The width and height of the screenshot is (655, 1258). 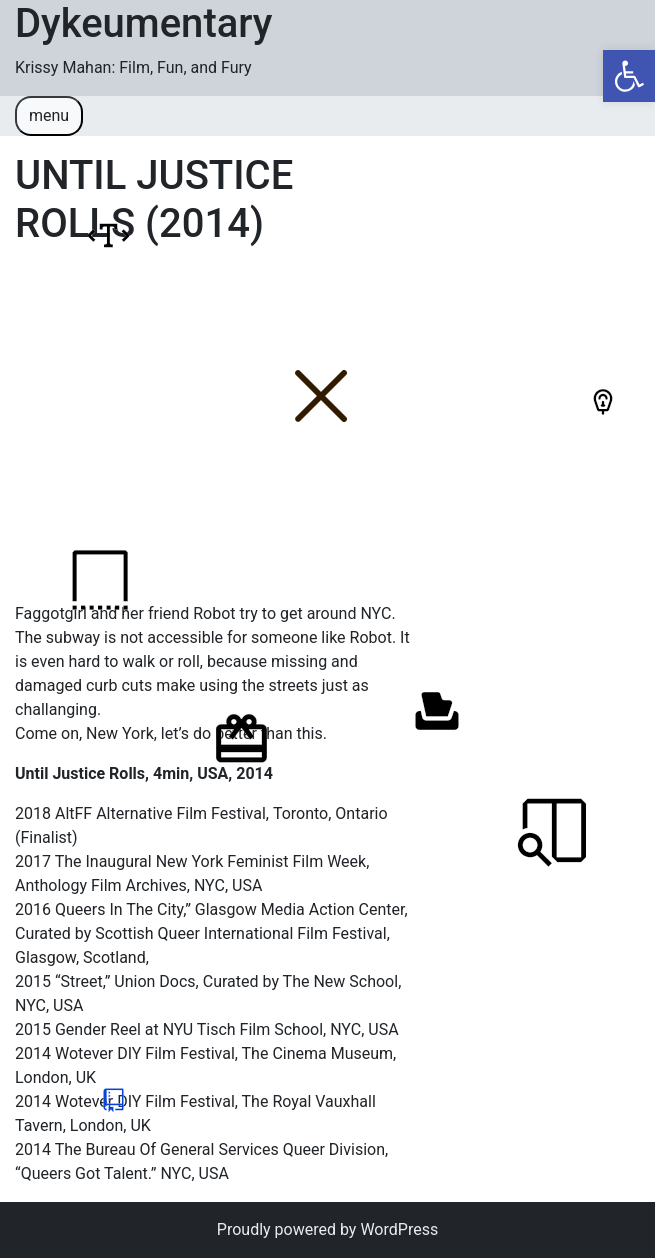 I want to click on represents a function or method parameter, so click(x=108, y=235).